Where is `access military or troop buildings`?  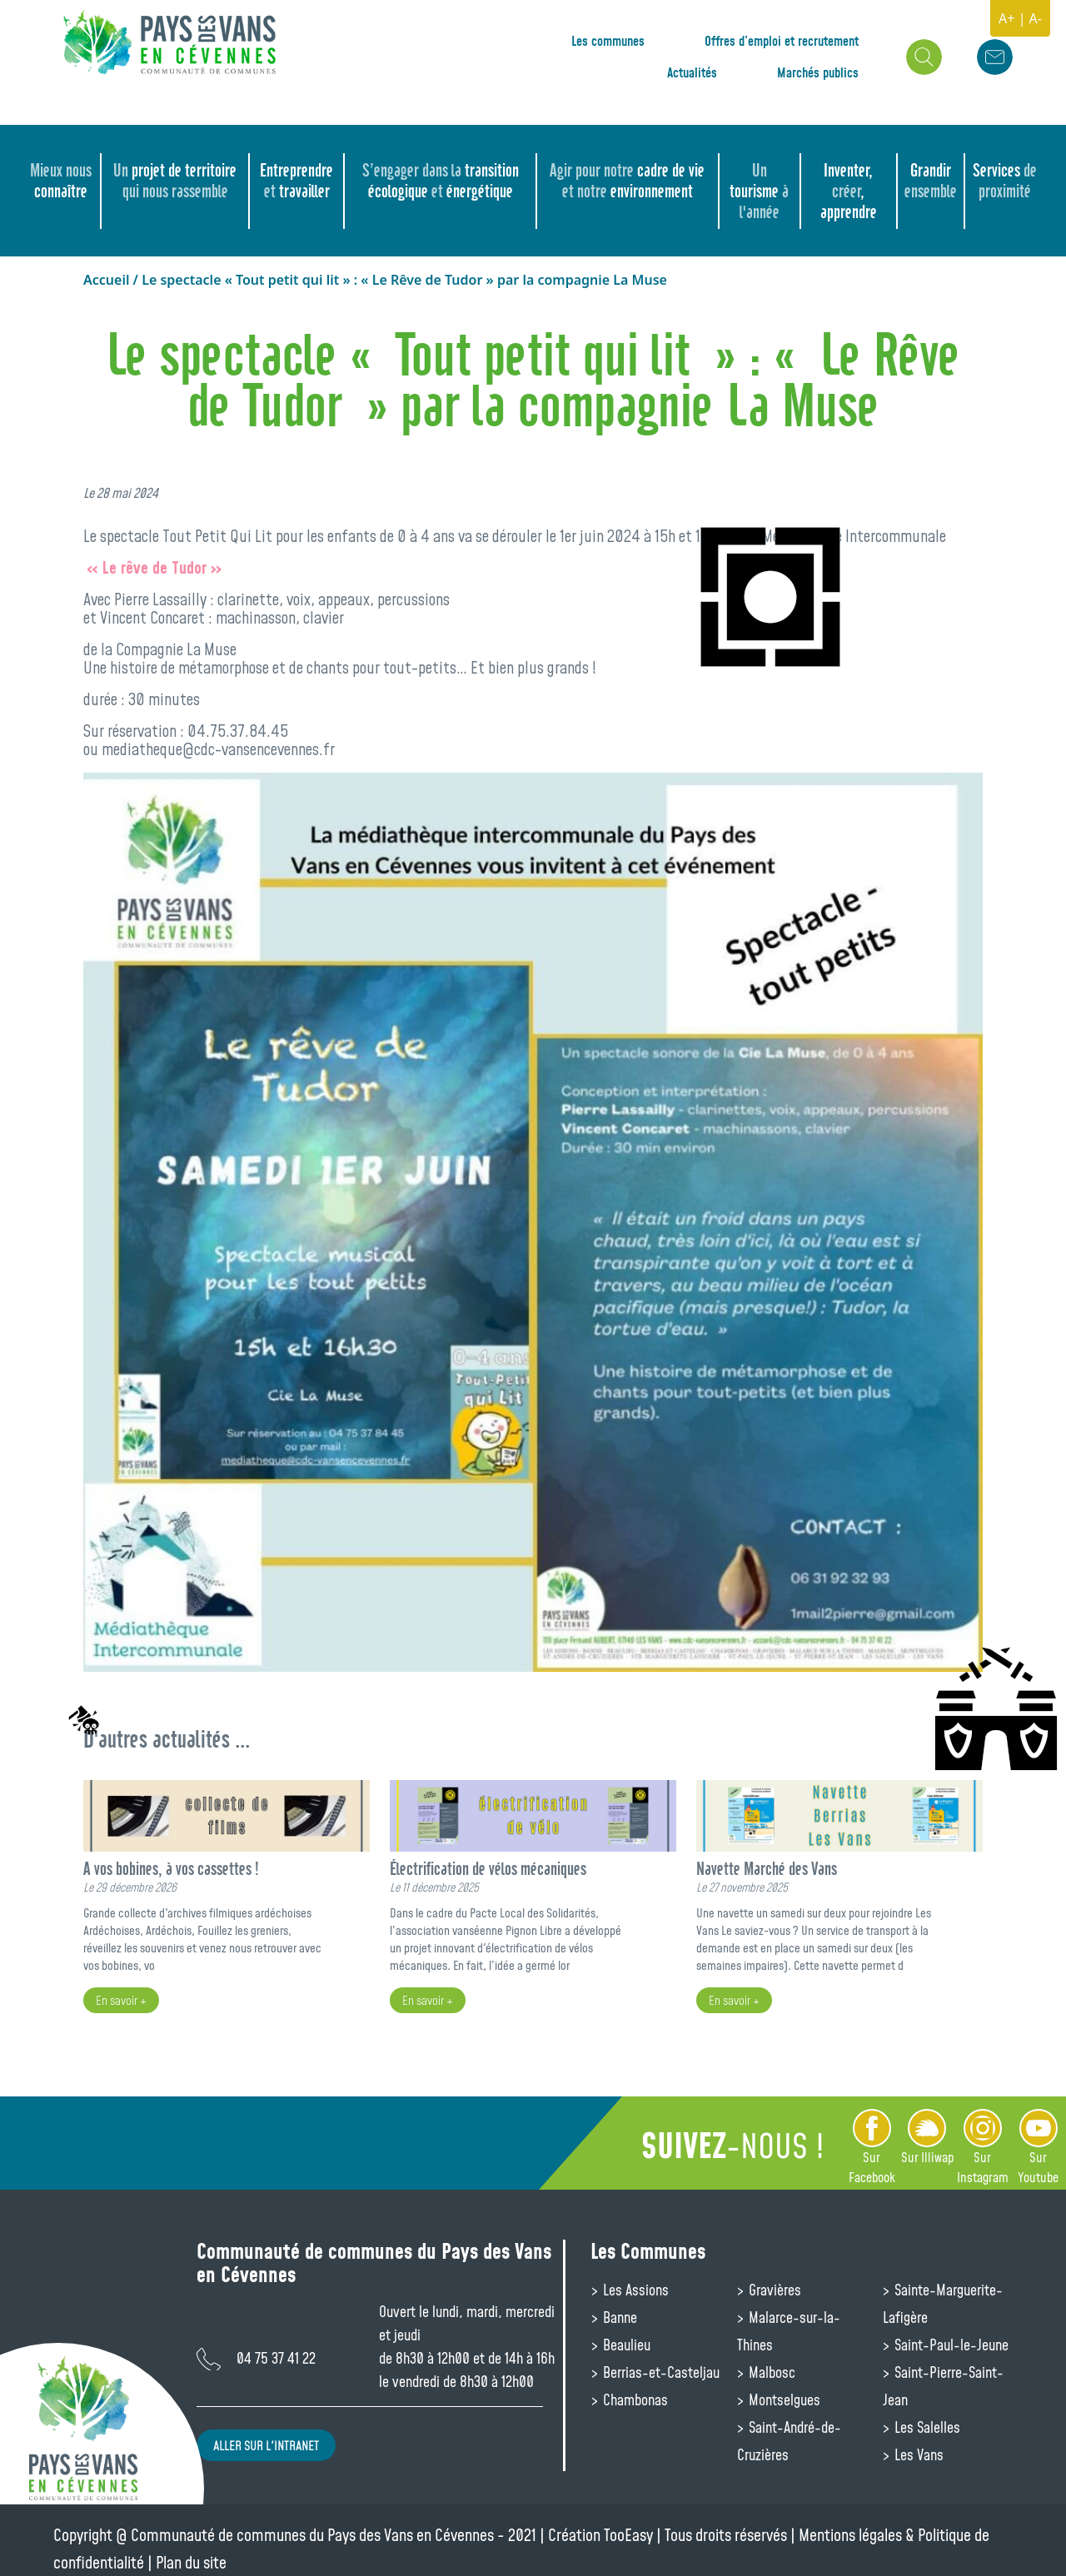
access military or troop buildings is located at coordinates (996, 1709).